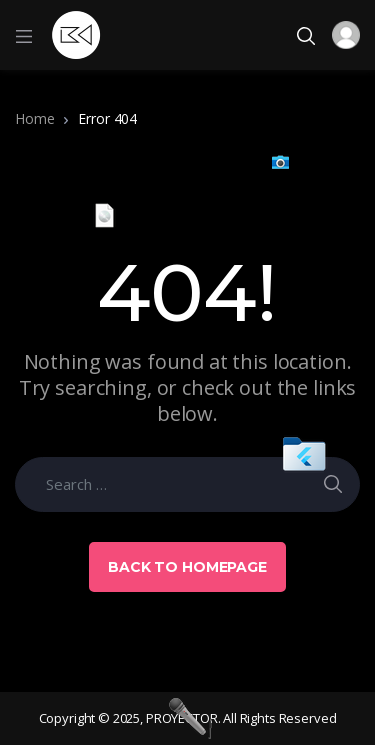 This screenshot has height=745, width=375. Describe the element at coordinates (304, 455) in the screenshot. I see `open flutter project folder` at that location.